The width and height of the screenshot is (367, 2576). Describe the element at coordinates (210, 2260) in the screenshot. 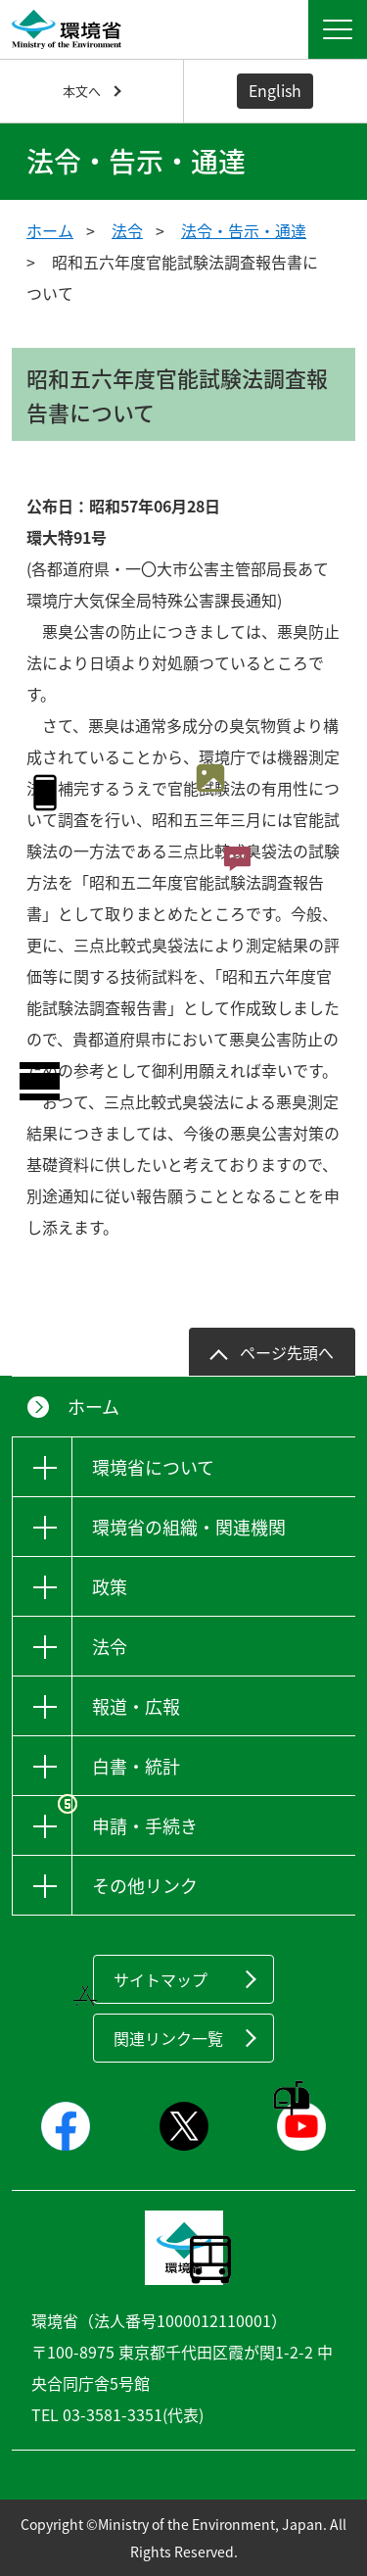

I see `view bus routes or schedules` at that location.